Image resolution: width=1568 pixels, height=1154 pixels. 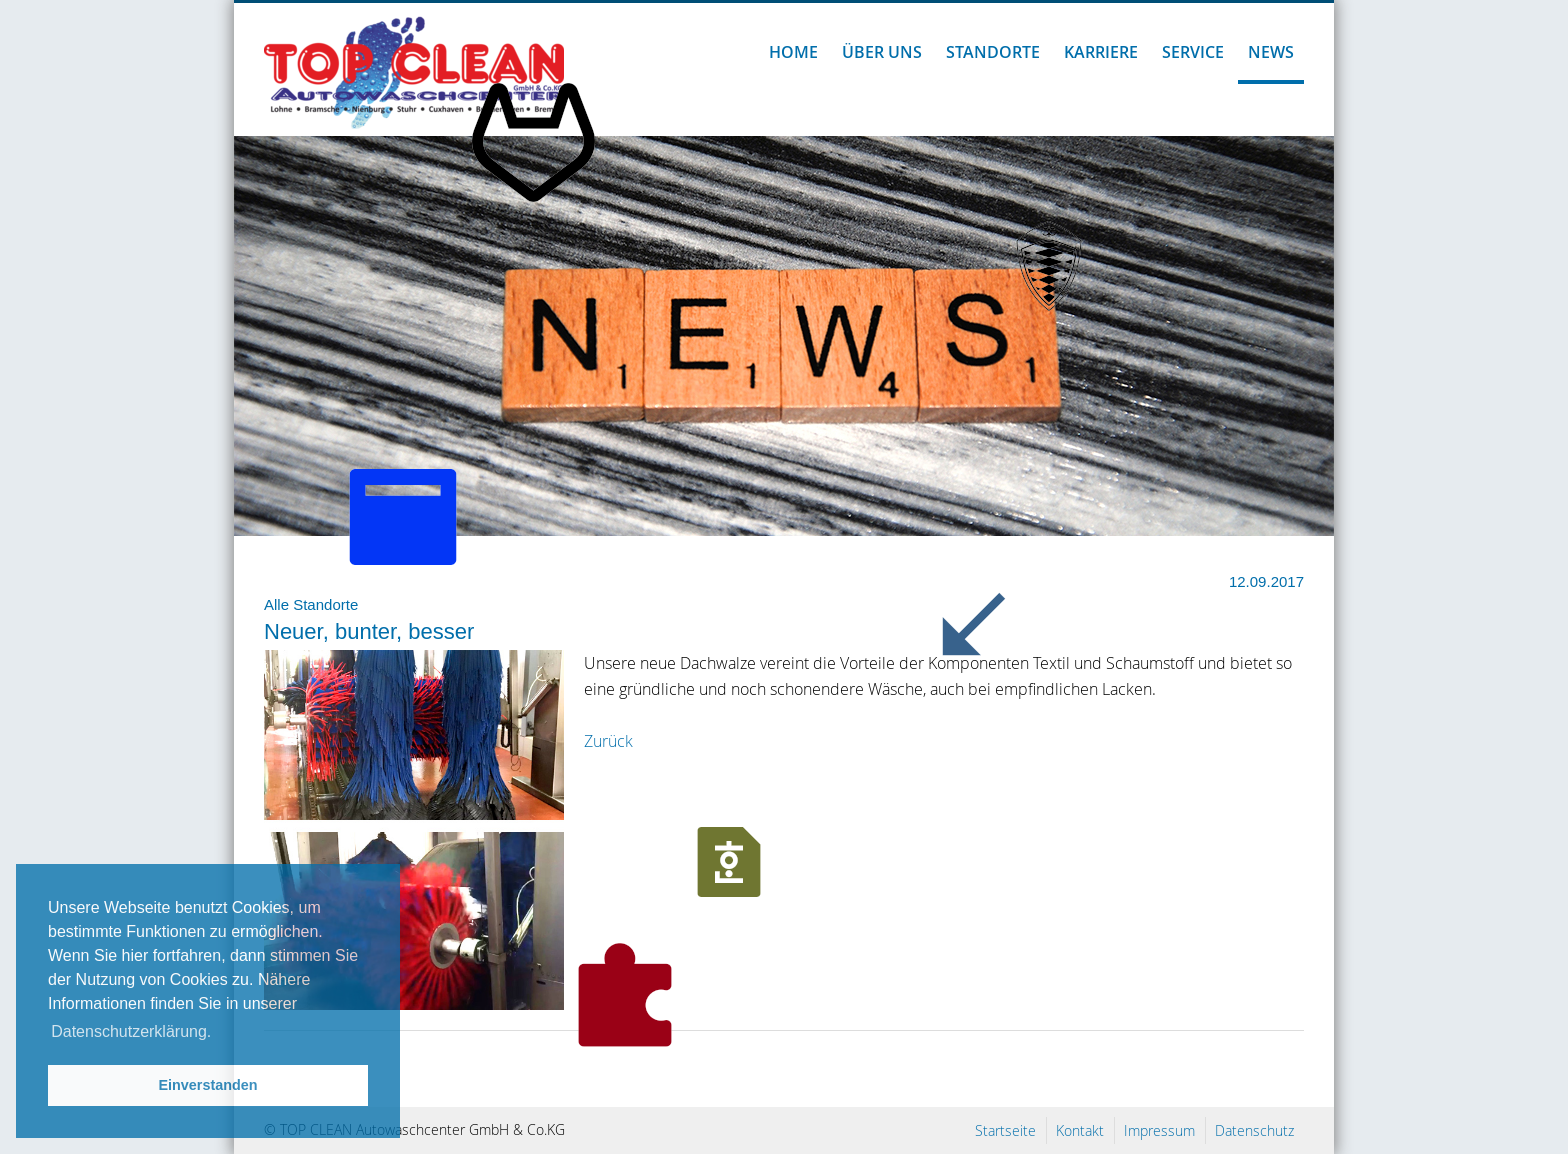 What do you see at coordinates (729, 862) in the screenshot?
I see `open a Hangul Word Processor (.hwp) document` at bounding box center [729, 862].